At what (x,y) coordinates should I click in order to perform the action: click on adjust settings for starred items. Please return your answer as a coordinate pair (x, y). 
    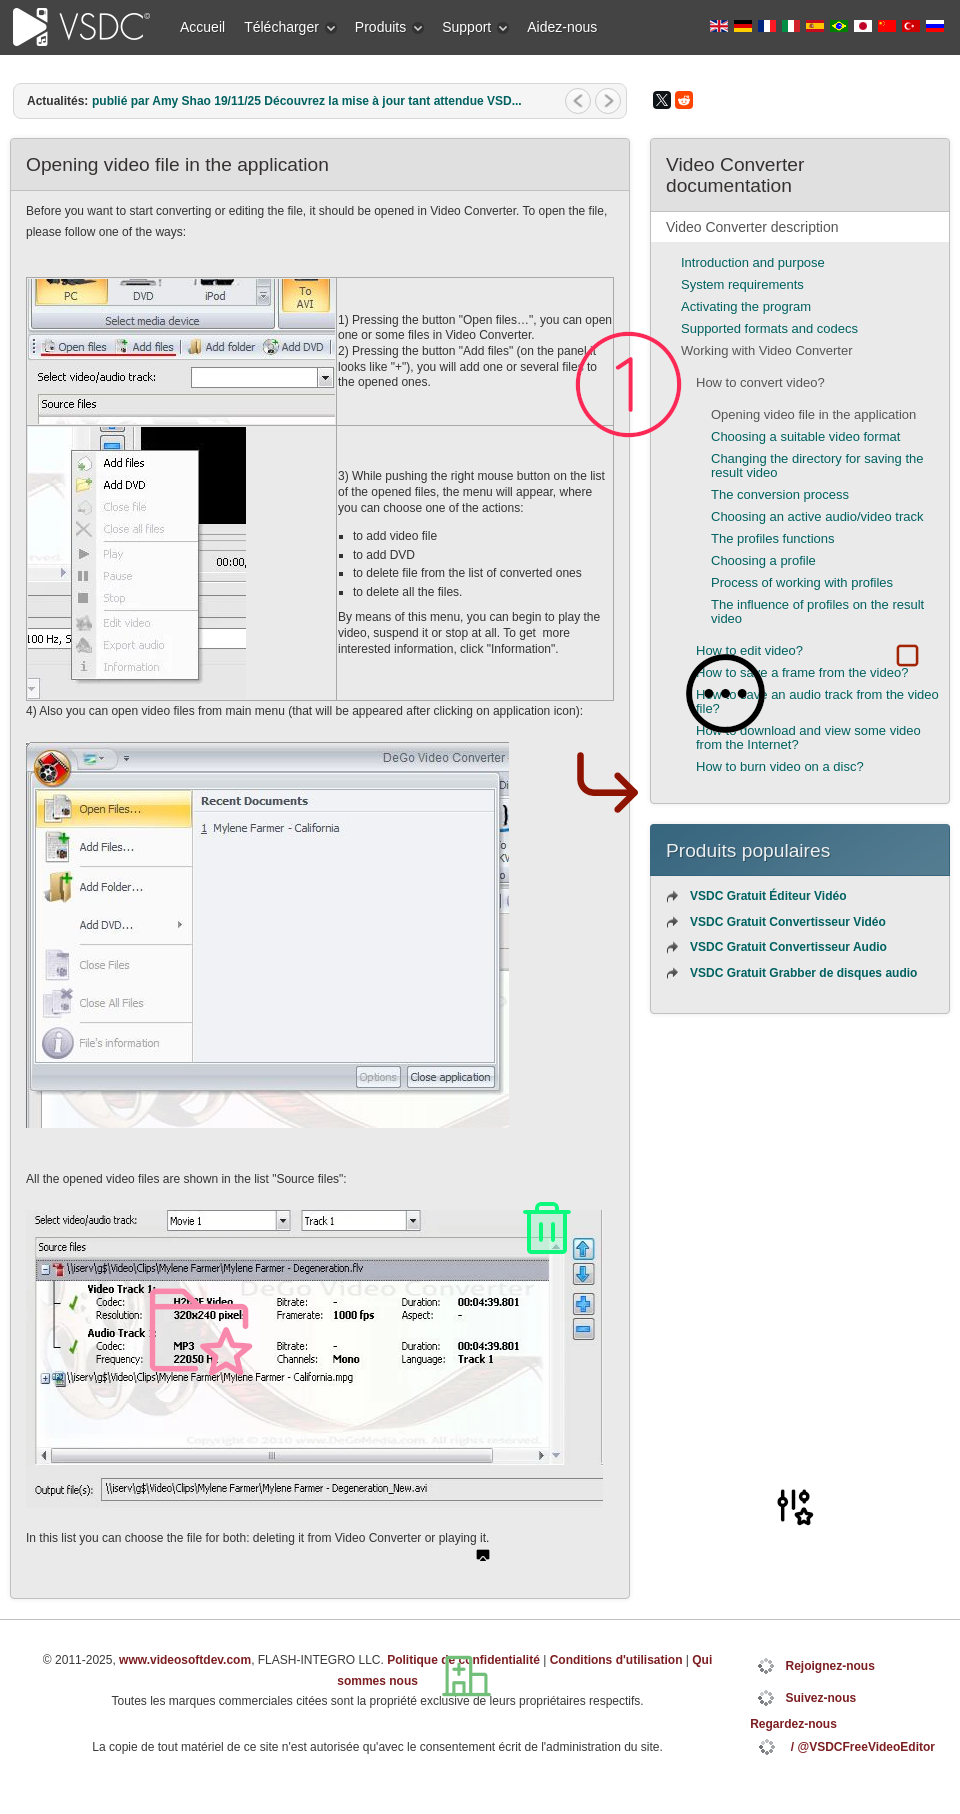
    Looking at the image, I should click on (793, 1505).